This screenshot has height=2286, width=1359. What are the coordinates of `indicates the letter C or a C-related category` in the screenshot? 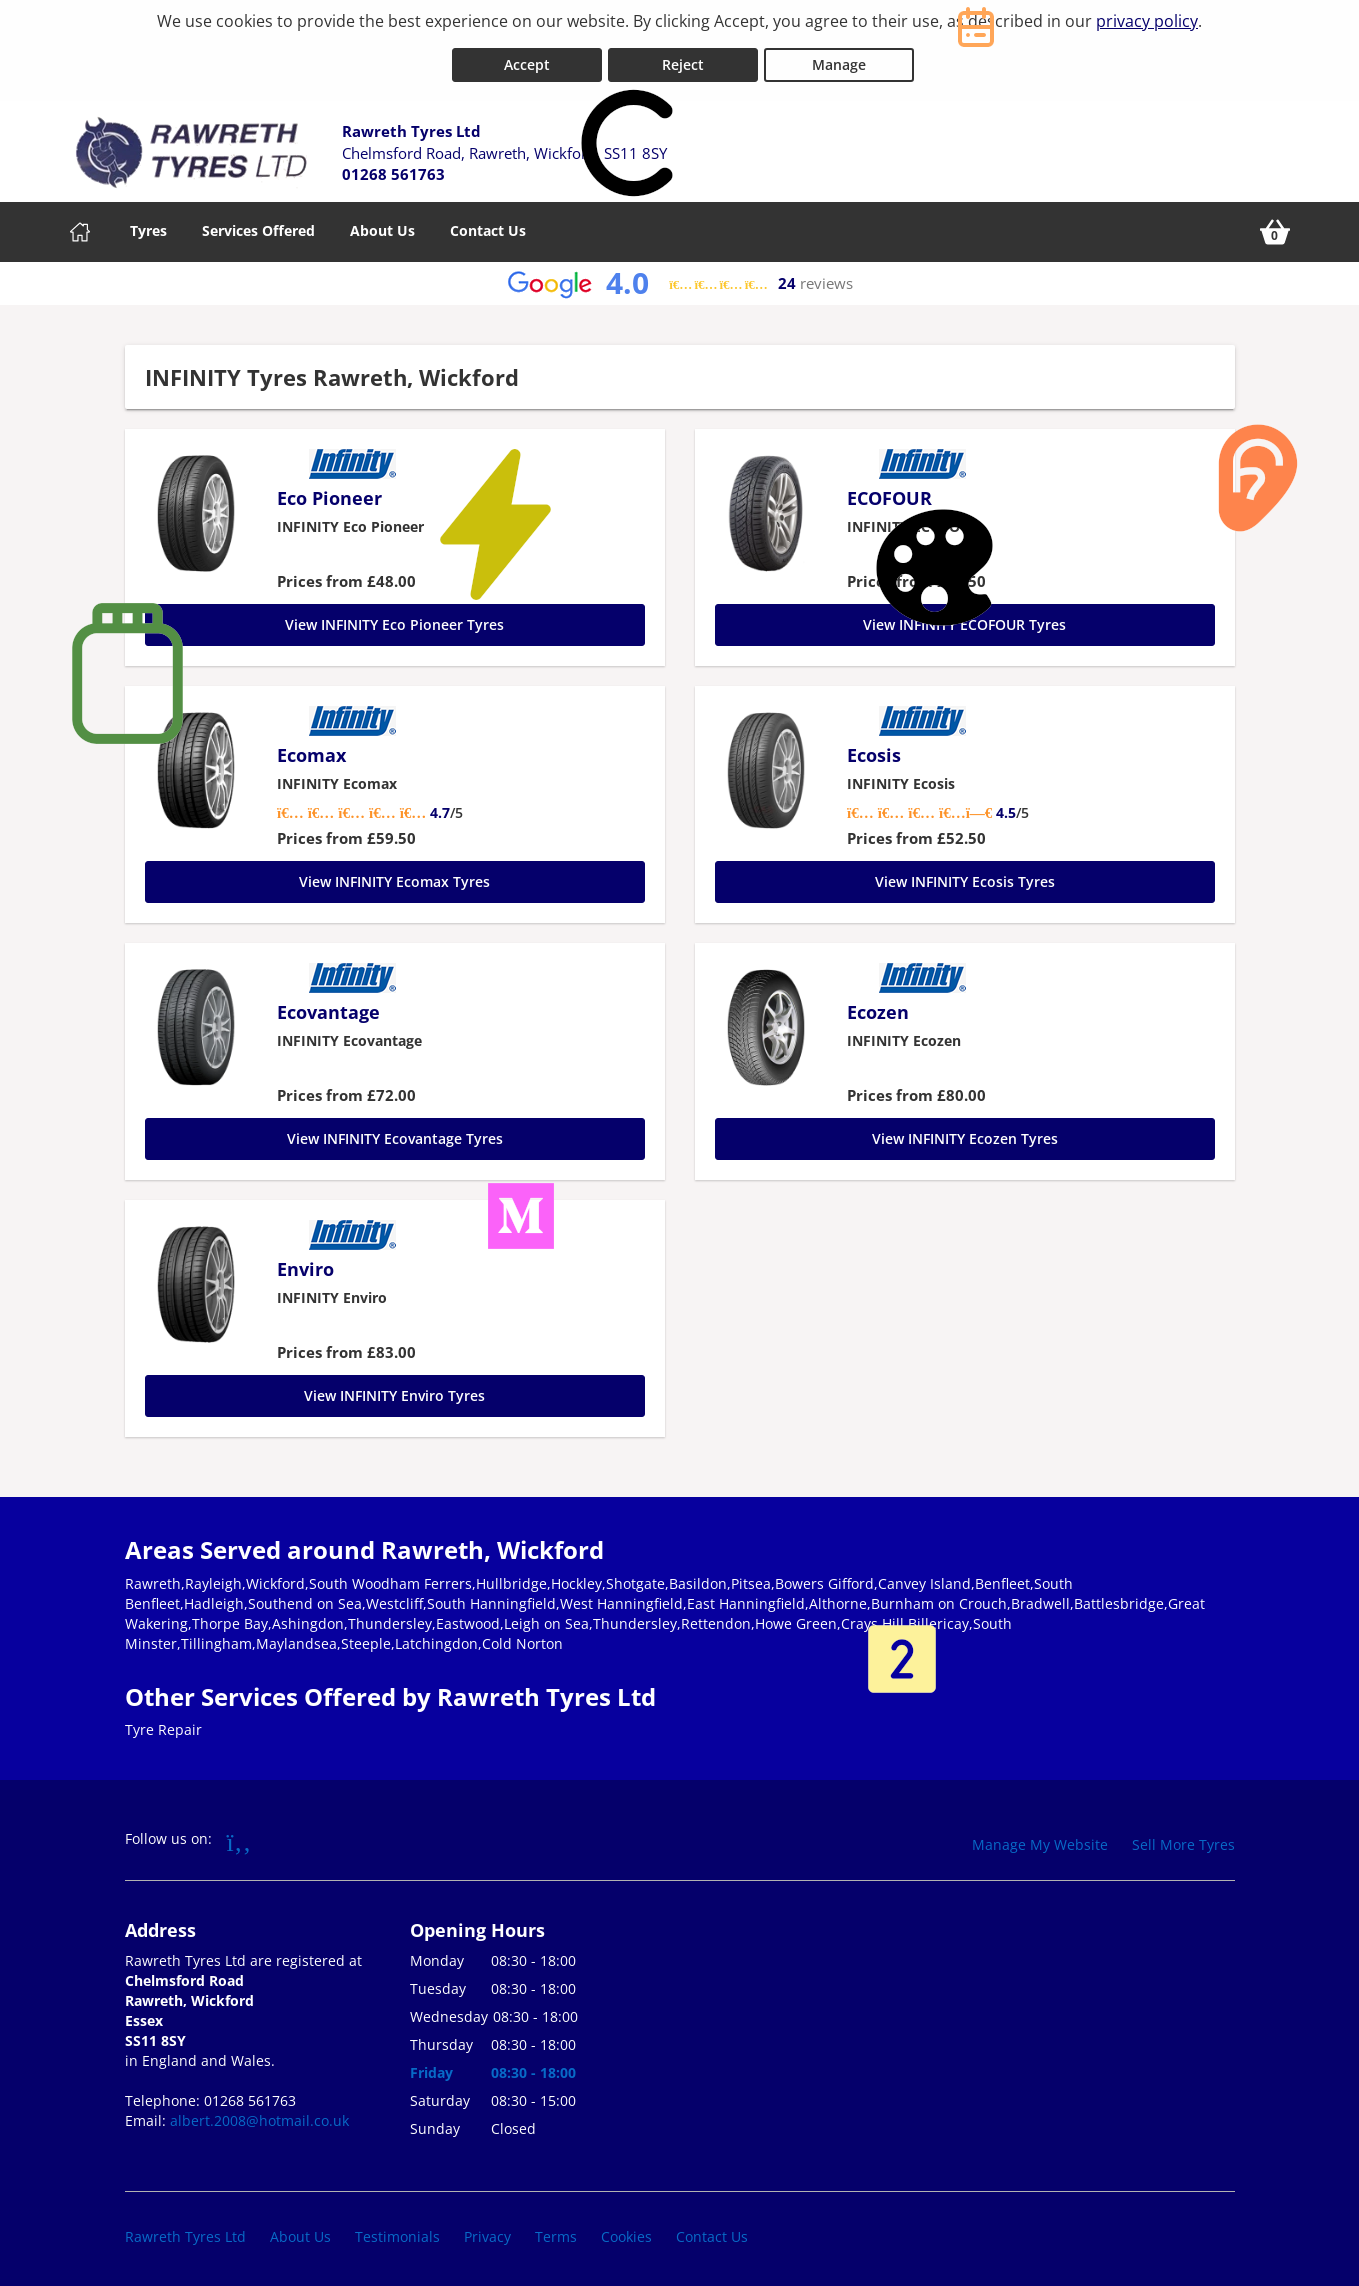 It's located at (627, 143).